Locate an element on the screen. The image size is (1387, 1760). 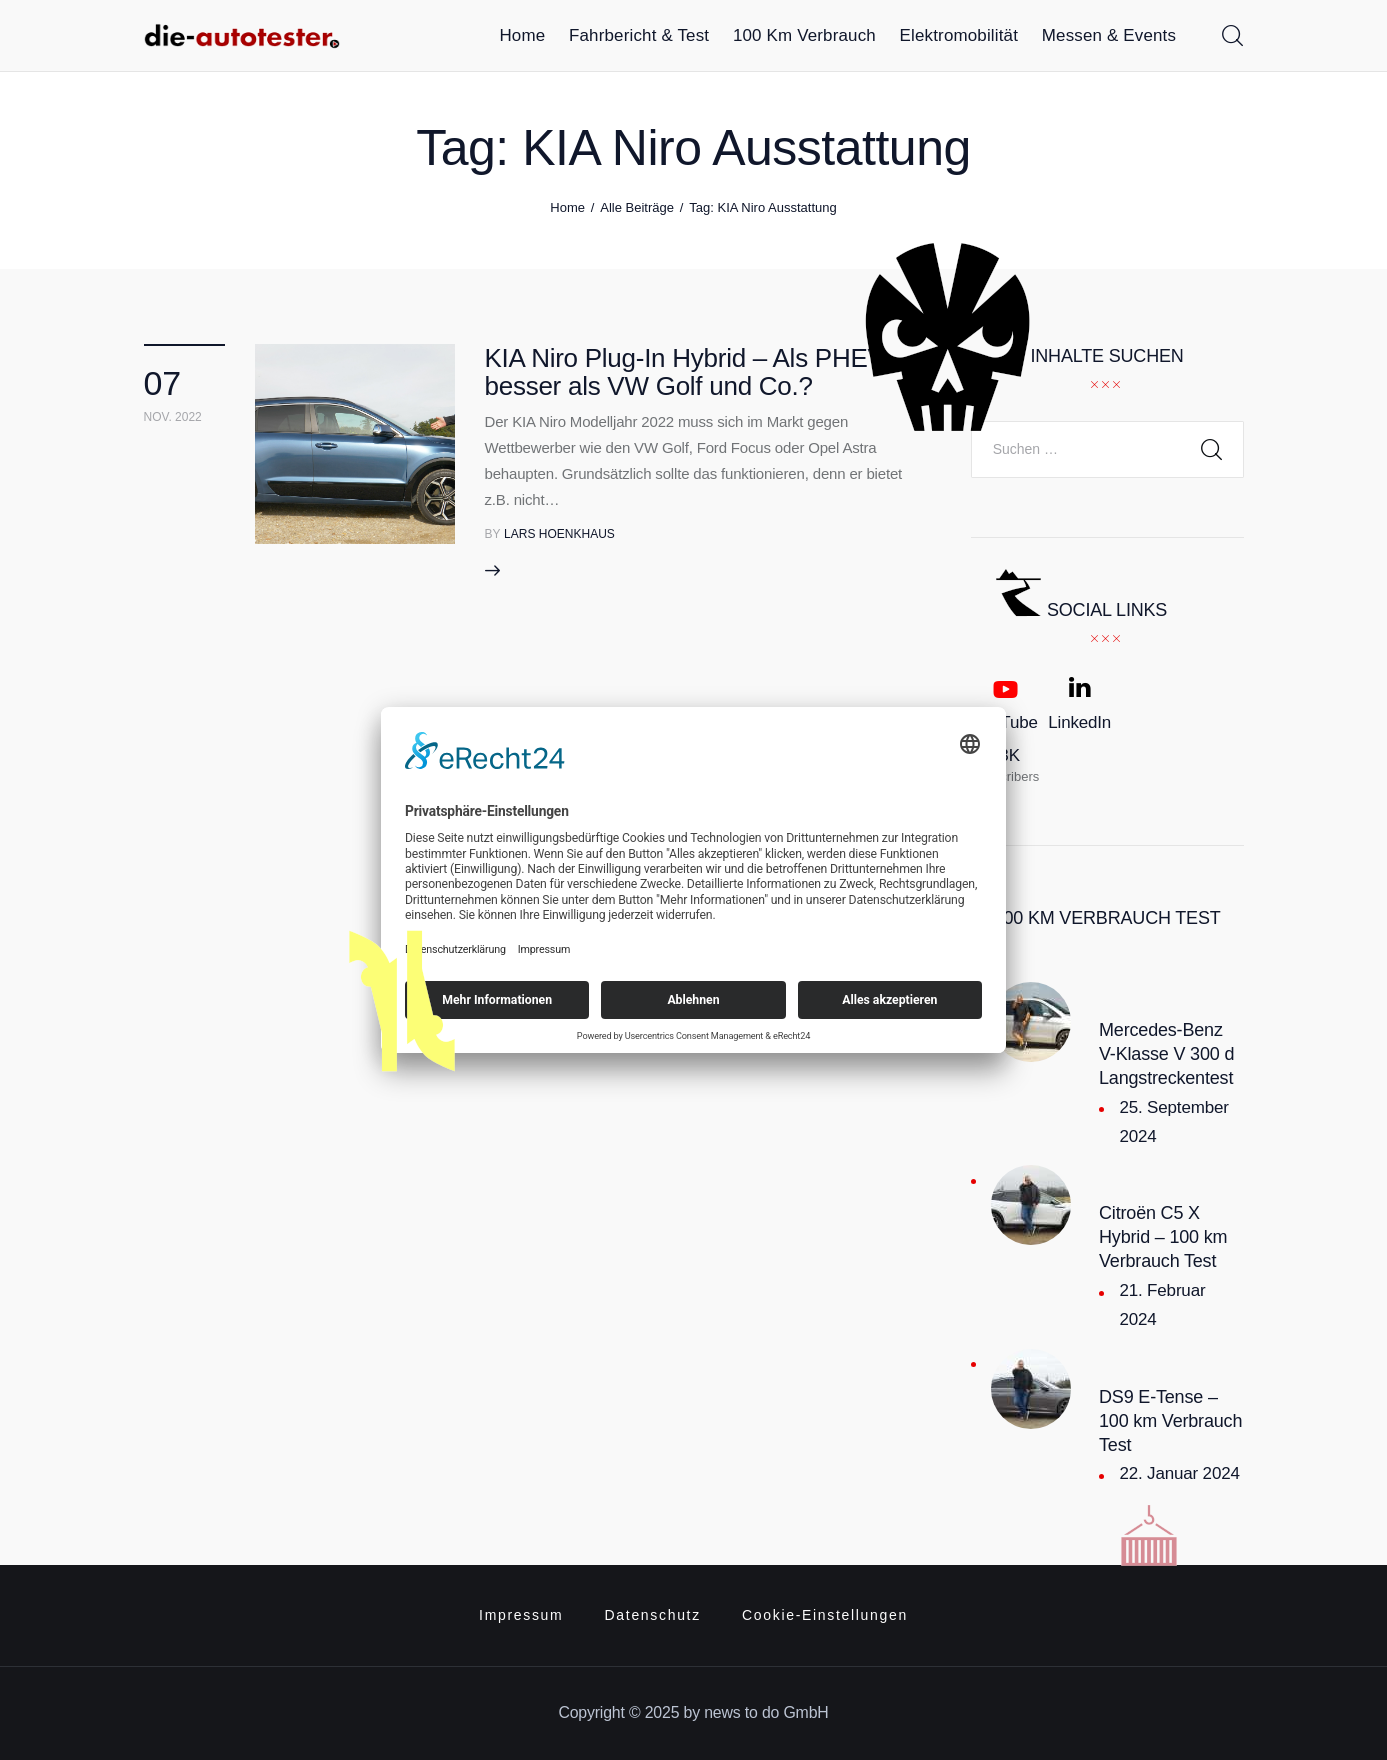
start a road trip or journey mode is located at coordinates (1018, 592).